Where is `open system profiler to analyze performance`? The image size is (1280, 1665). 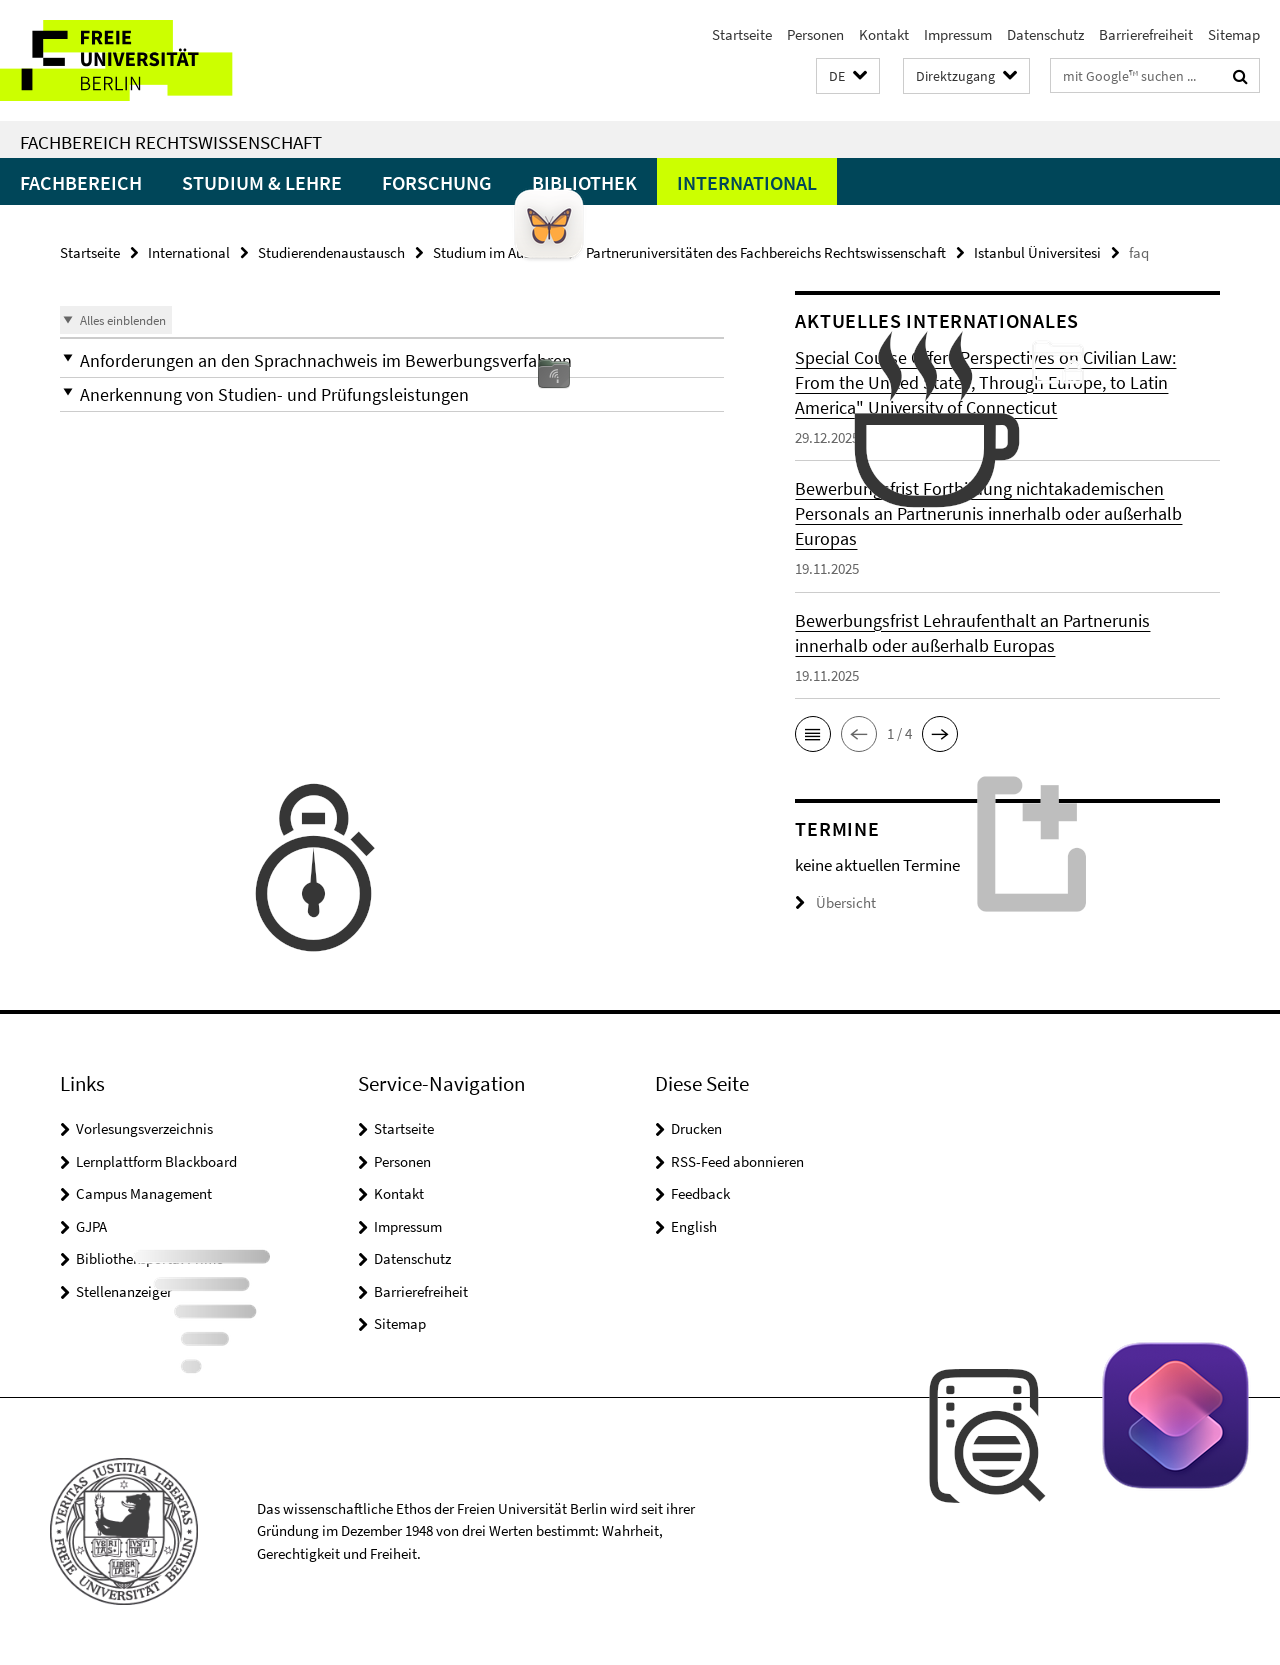
open system profiler to analyze performance is located at coordinates (313, 870).